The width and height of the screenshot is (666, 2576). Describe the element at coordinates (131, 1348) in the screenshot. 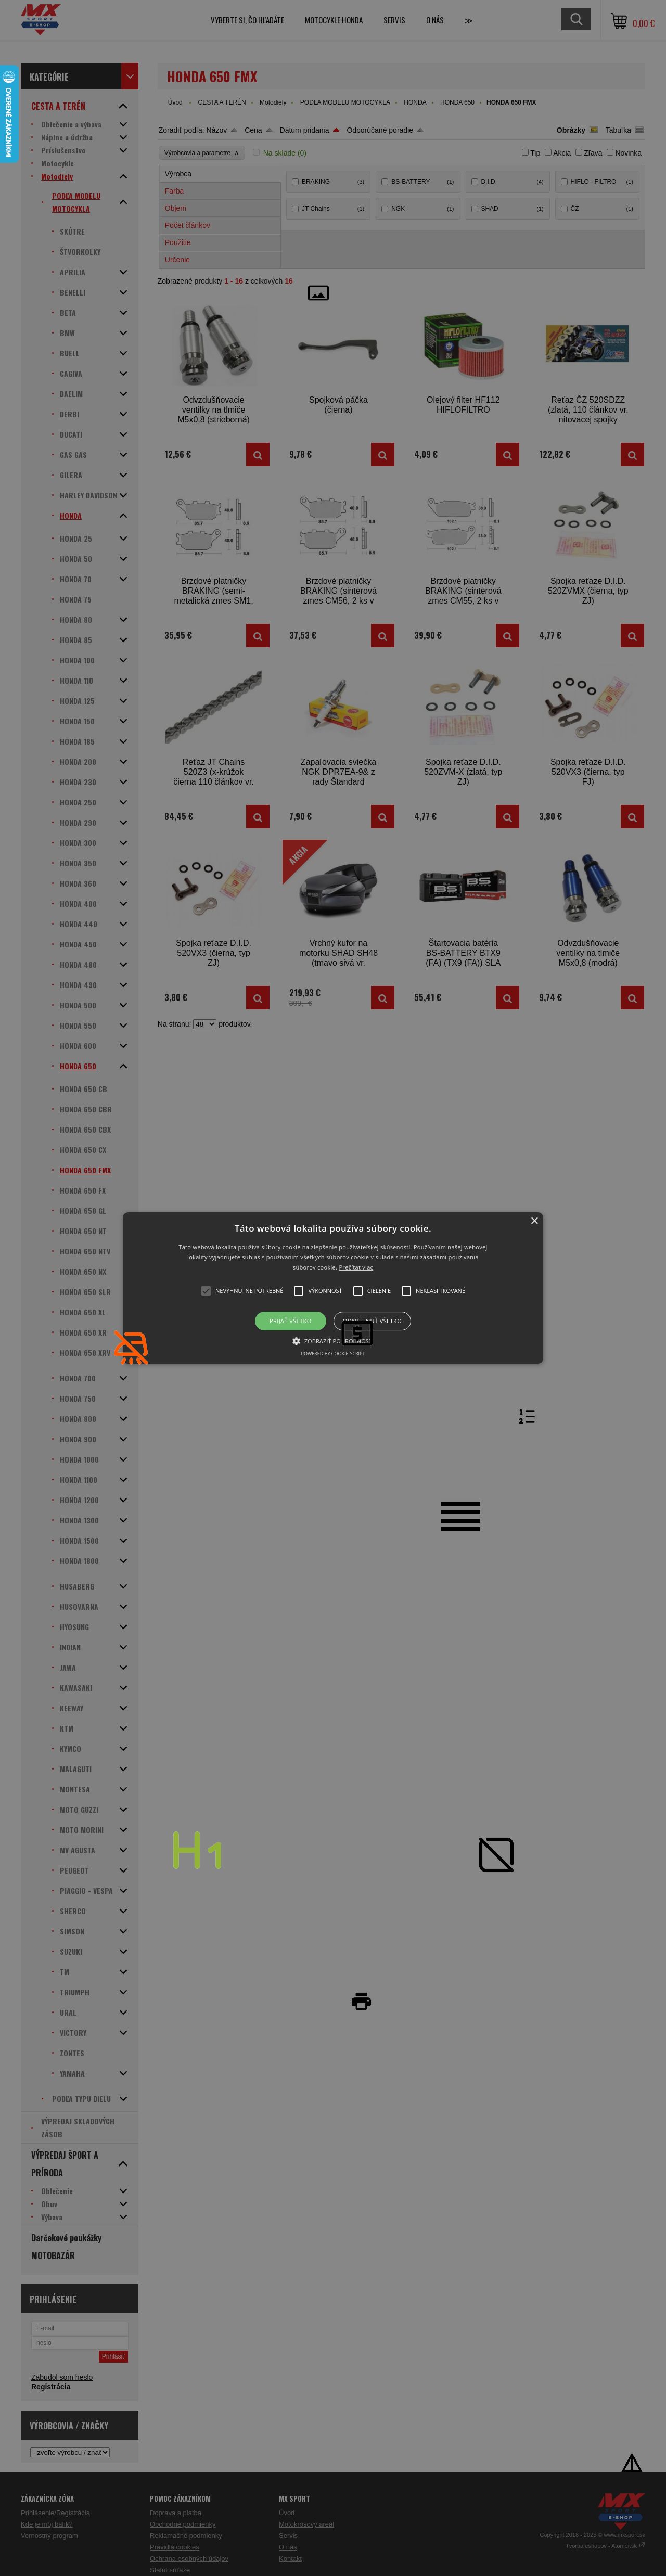

I see `do not use steam while ironing` at that location.